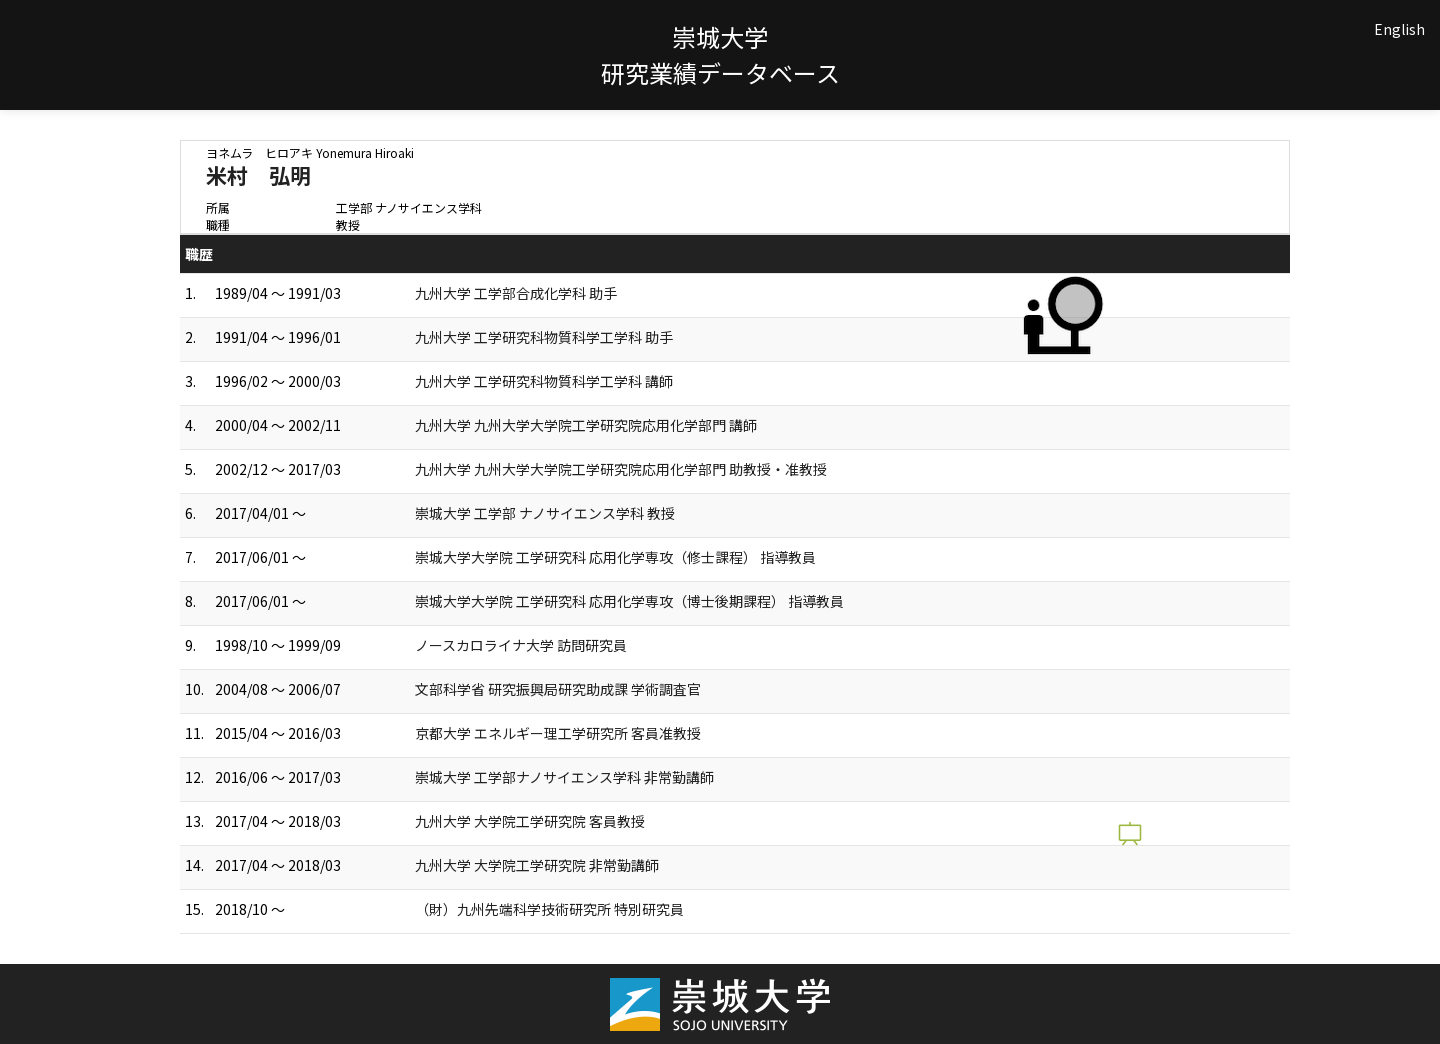 The width and height of the screenshot is (1440, 1044). I want to click on start a presentation or slideshow, so click(1130, 834).